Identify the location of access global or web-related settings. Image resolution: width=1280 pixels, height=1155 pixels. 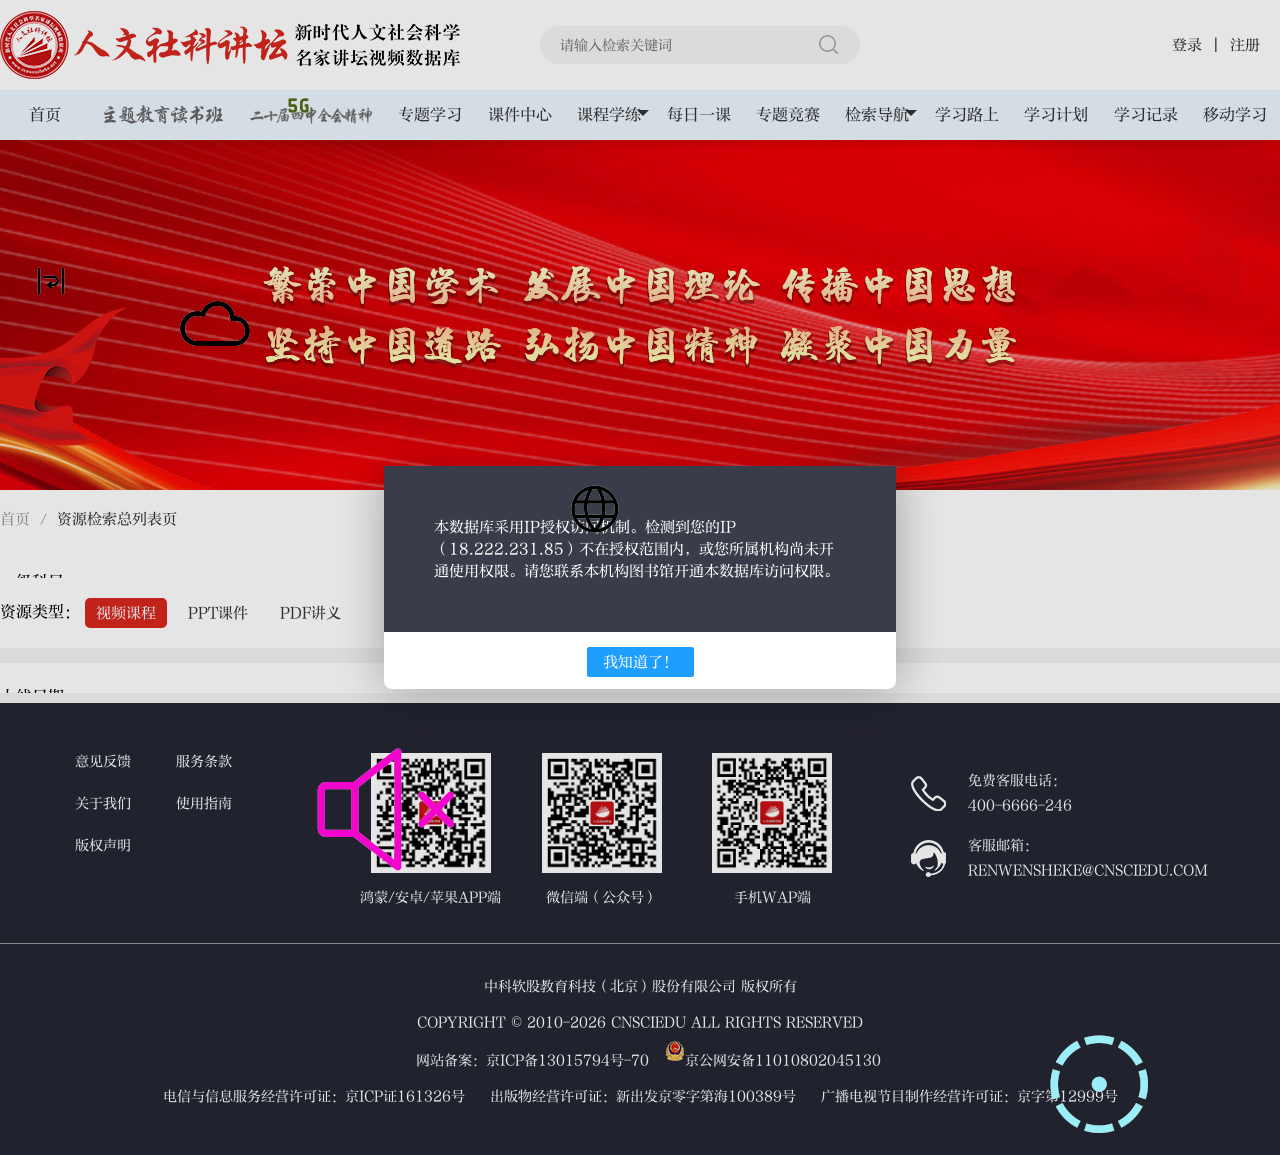
(593, 511).